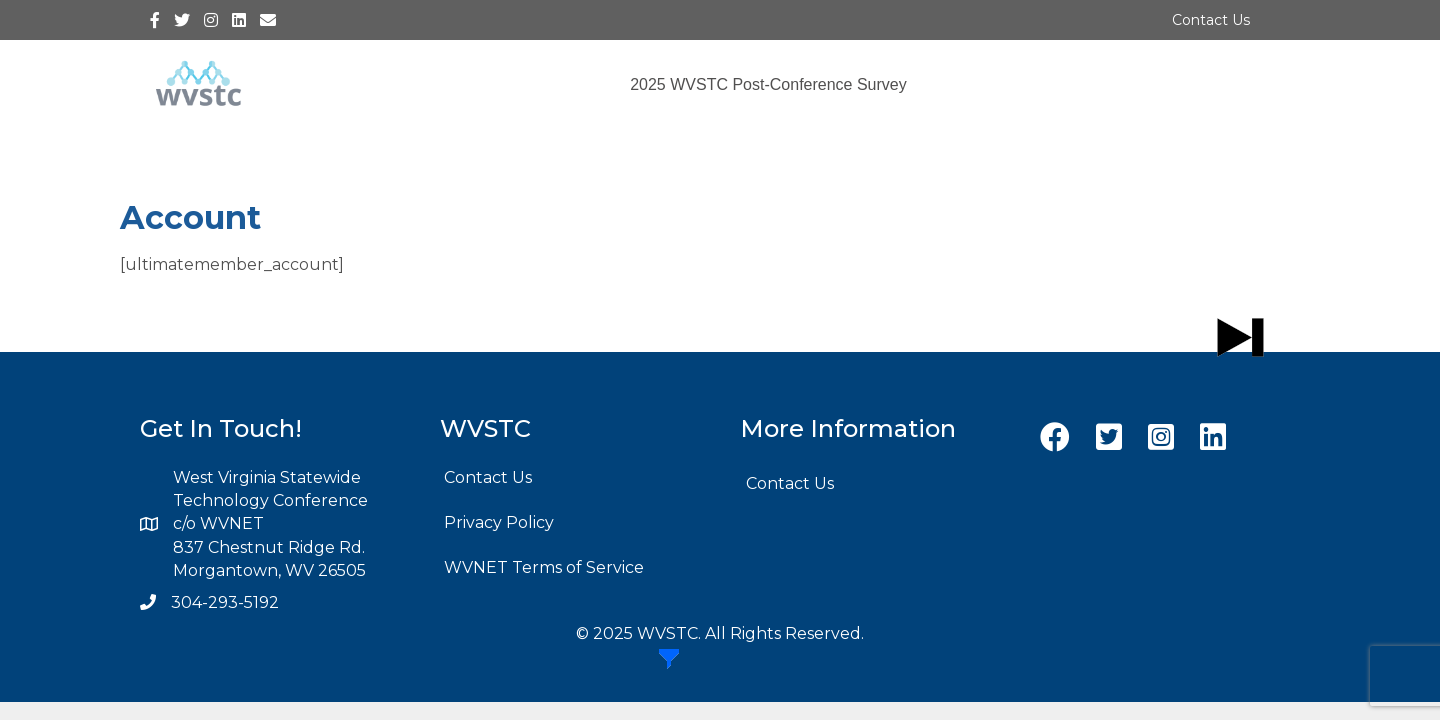 The height and width of the screenshot is (720, 1440). I want to click on filter or sort content, so click(669, 659).